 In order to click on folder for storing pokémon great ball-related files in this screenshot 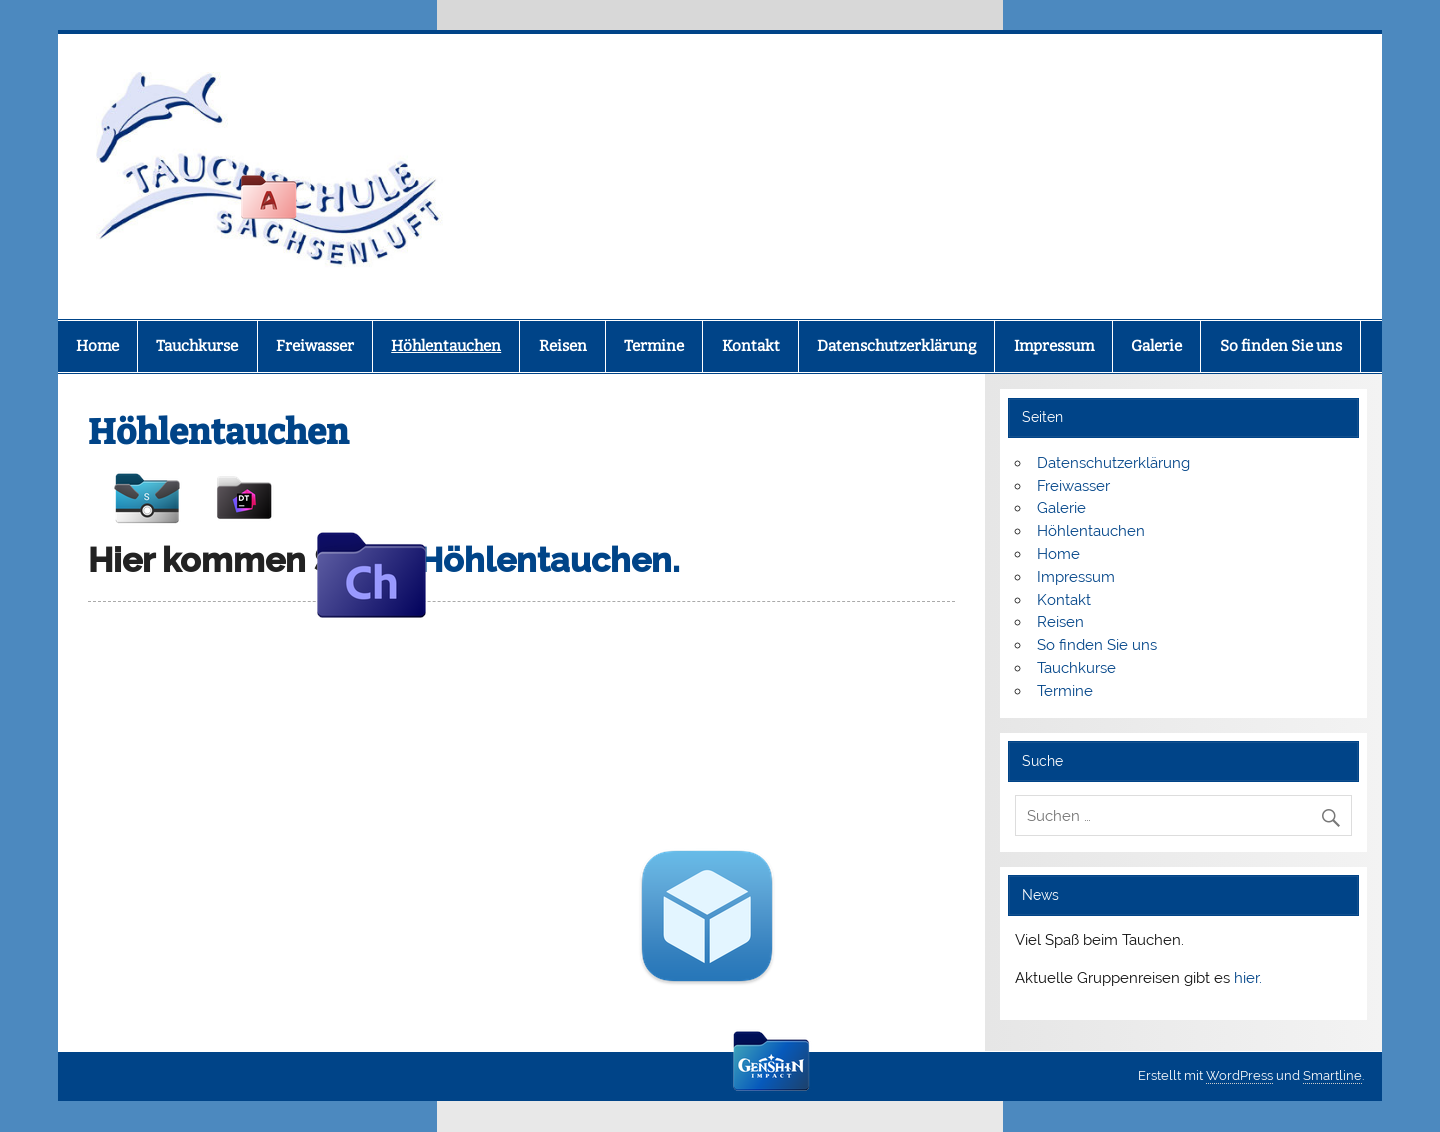, I will do `click(147, 500)`.